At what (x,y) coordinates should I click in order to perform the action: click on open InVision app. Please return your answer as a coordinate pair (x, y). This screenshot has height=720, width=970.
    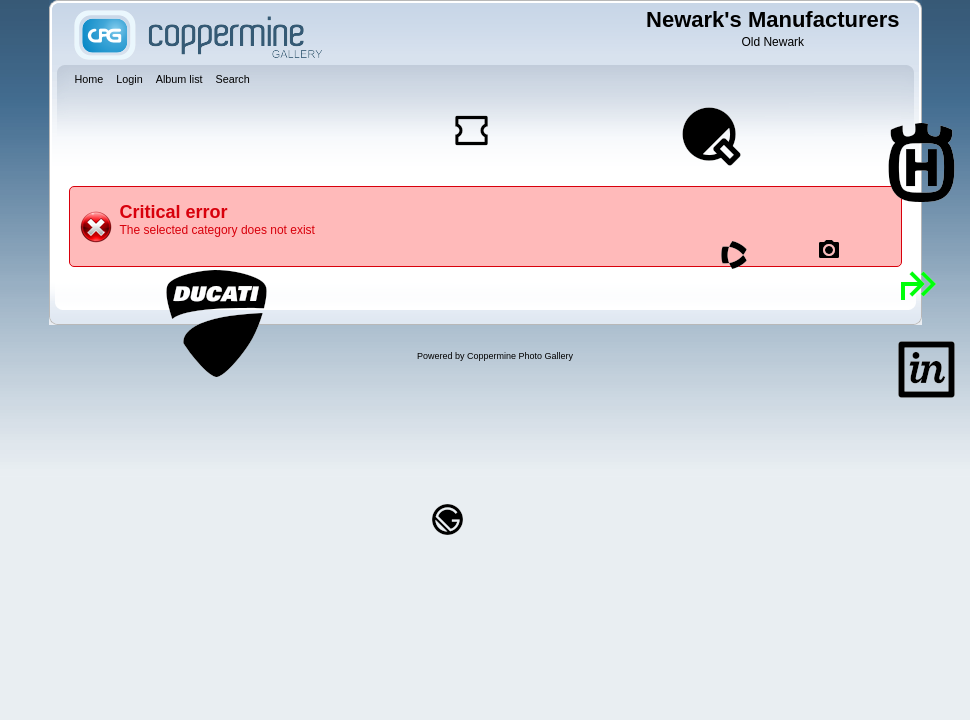
    Looking at the image, I should click on (926, 369).